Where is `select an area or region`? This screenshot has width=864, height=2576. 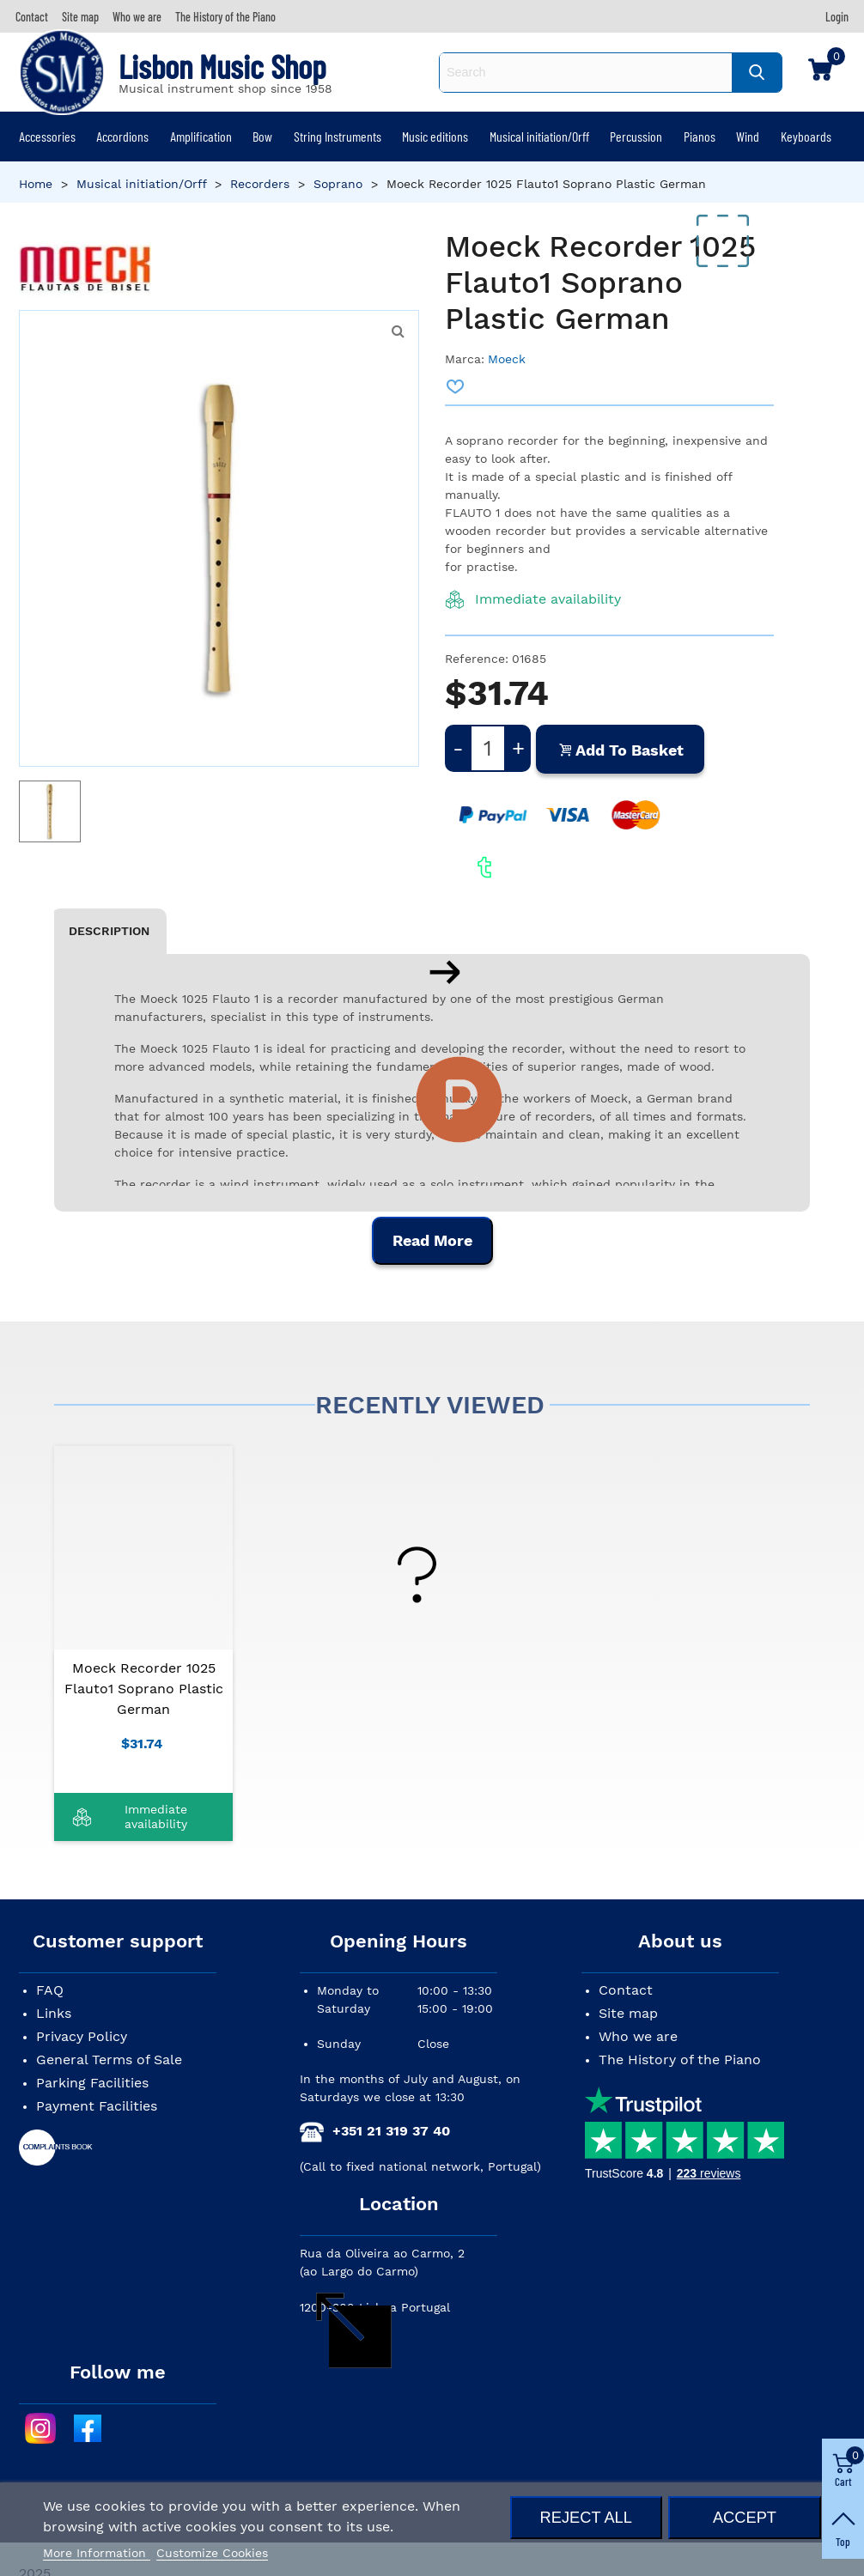 select an area or region is located at coordinates (722, 240).